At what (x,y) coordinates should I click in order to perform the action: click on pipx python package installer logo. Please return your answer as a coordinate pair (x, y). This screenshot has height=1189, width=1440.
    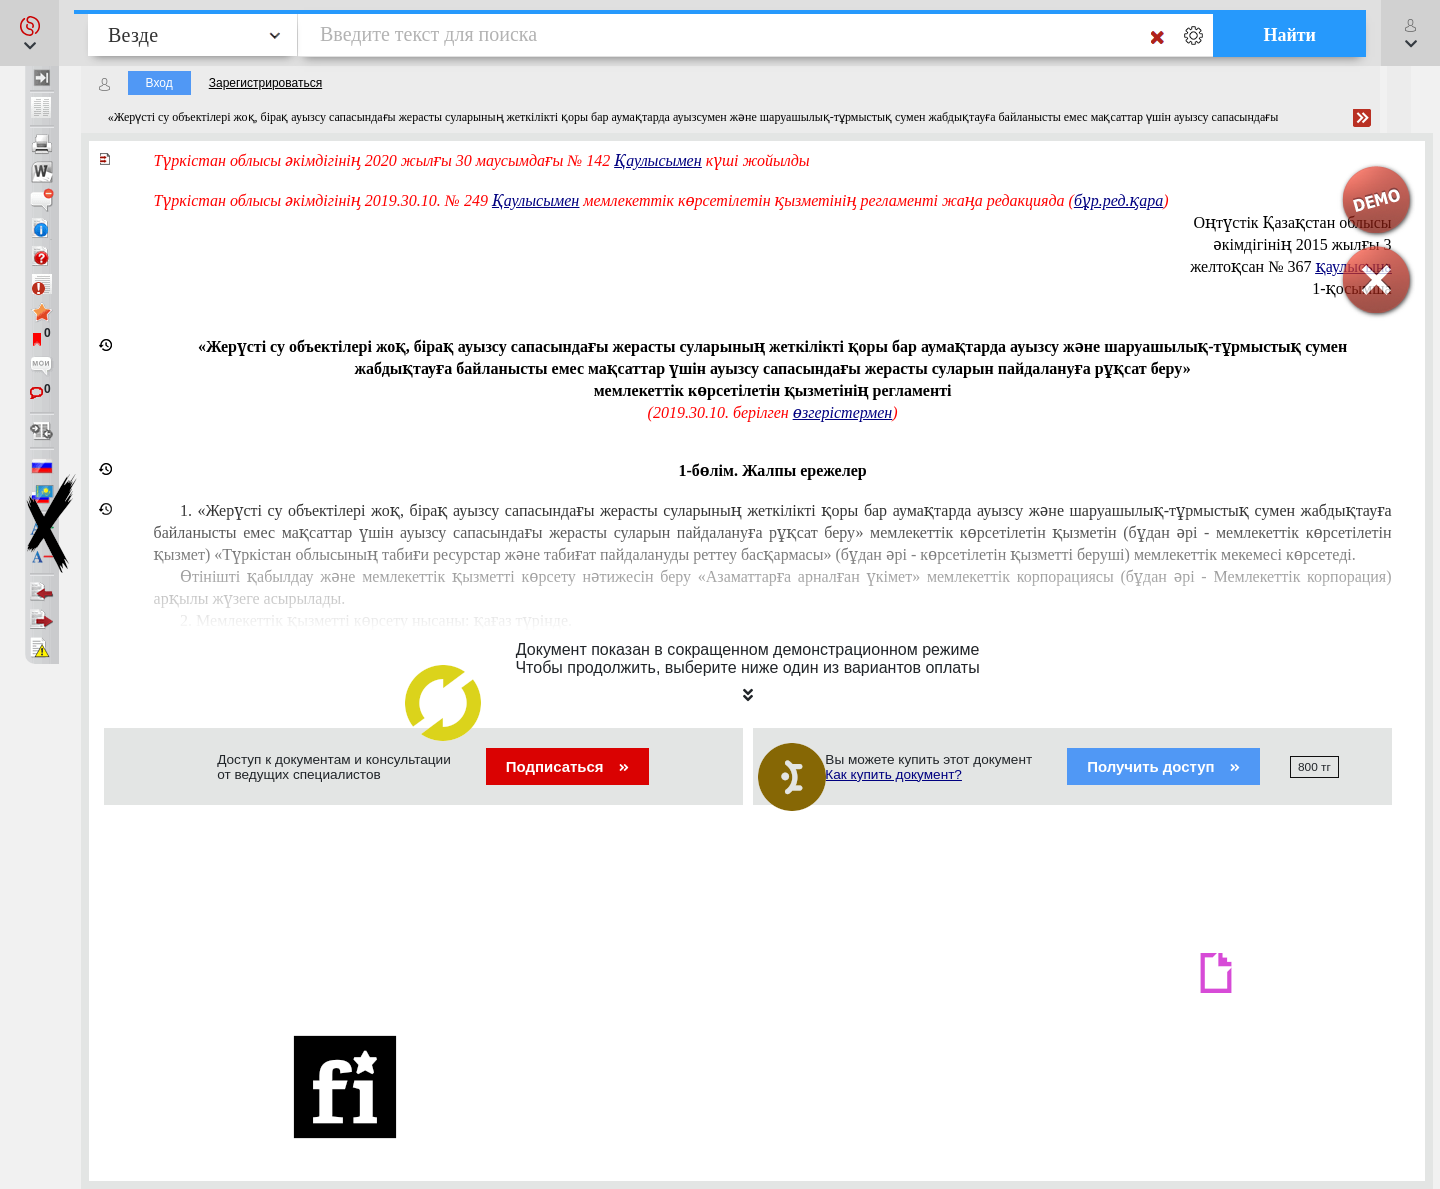
    Looking at the image, I should click on (51, 523).